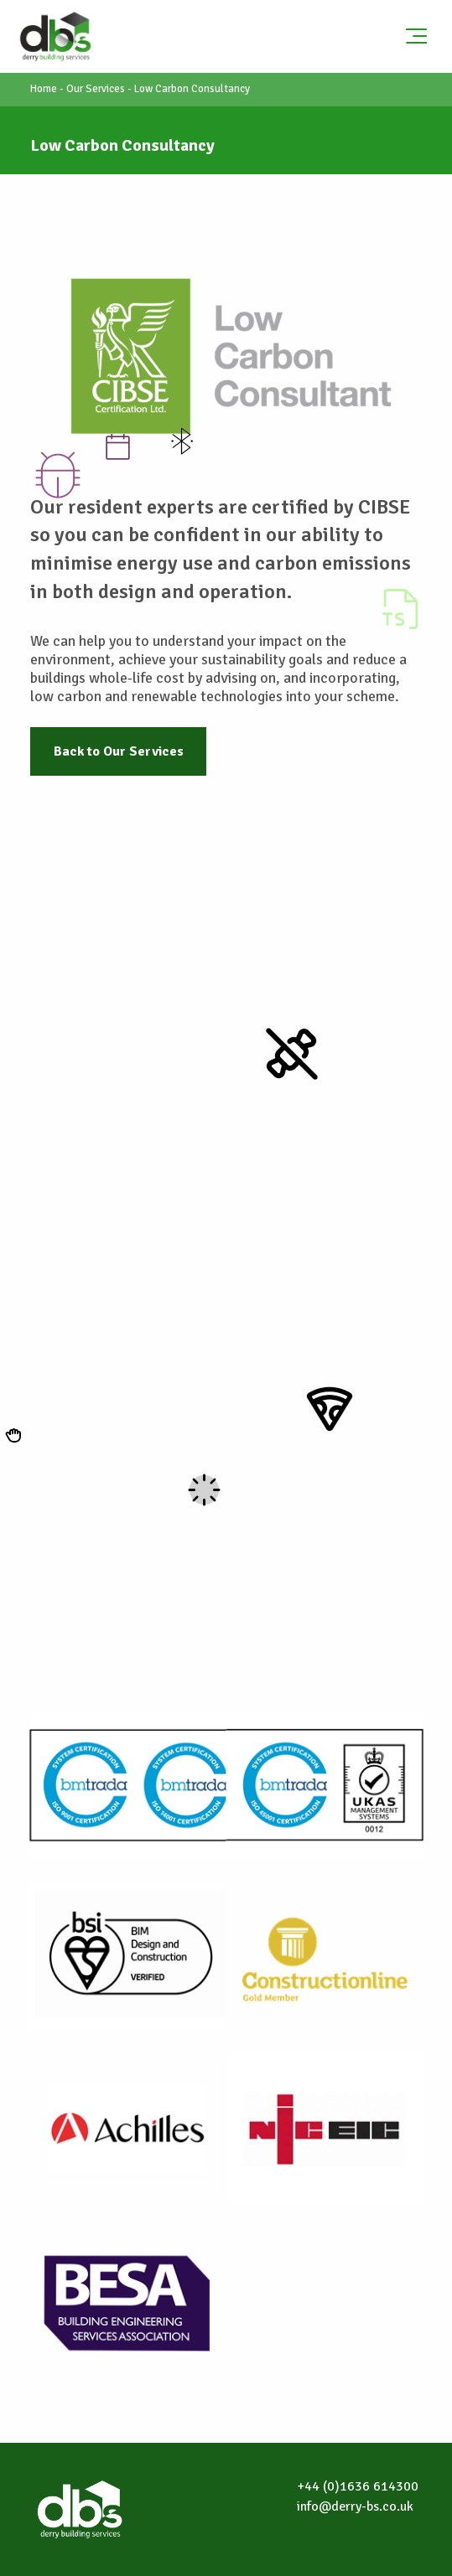 Image resolution: width=452 pixels, height=2576 pixels. I want to click on view calendar, so click(117, 447).